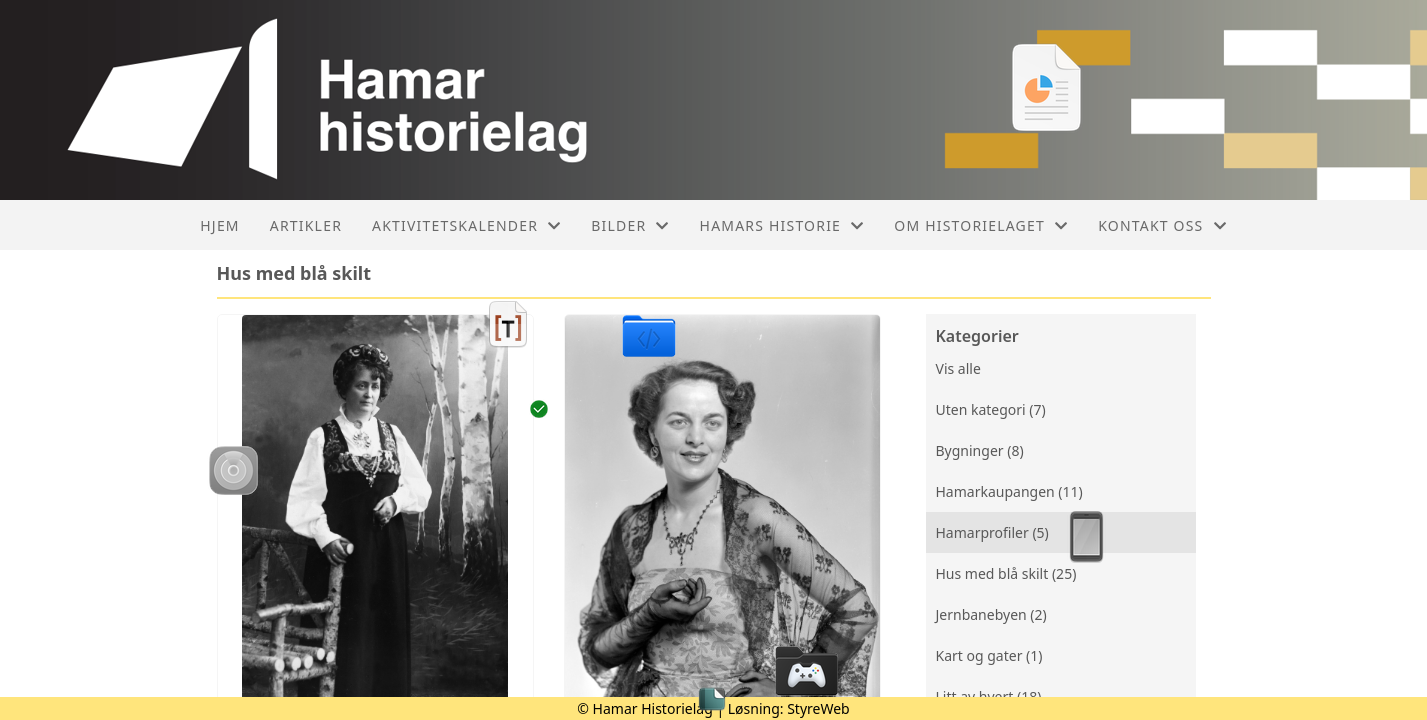 This screenshot has width=1427, height=720. I want to click on open microsoft games folder, so click(806, 672).